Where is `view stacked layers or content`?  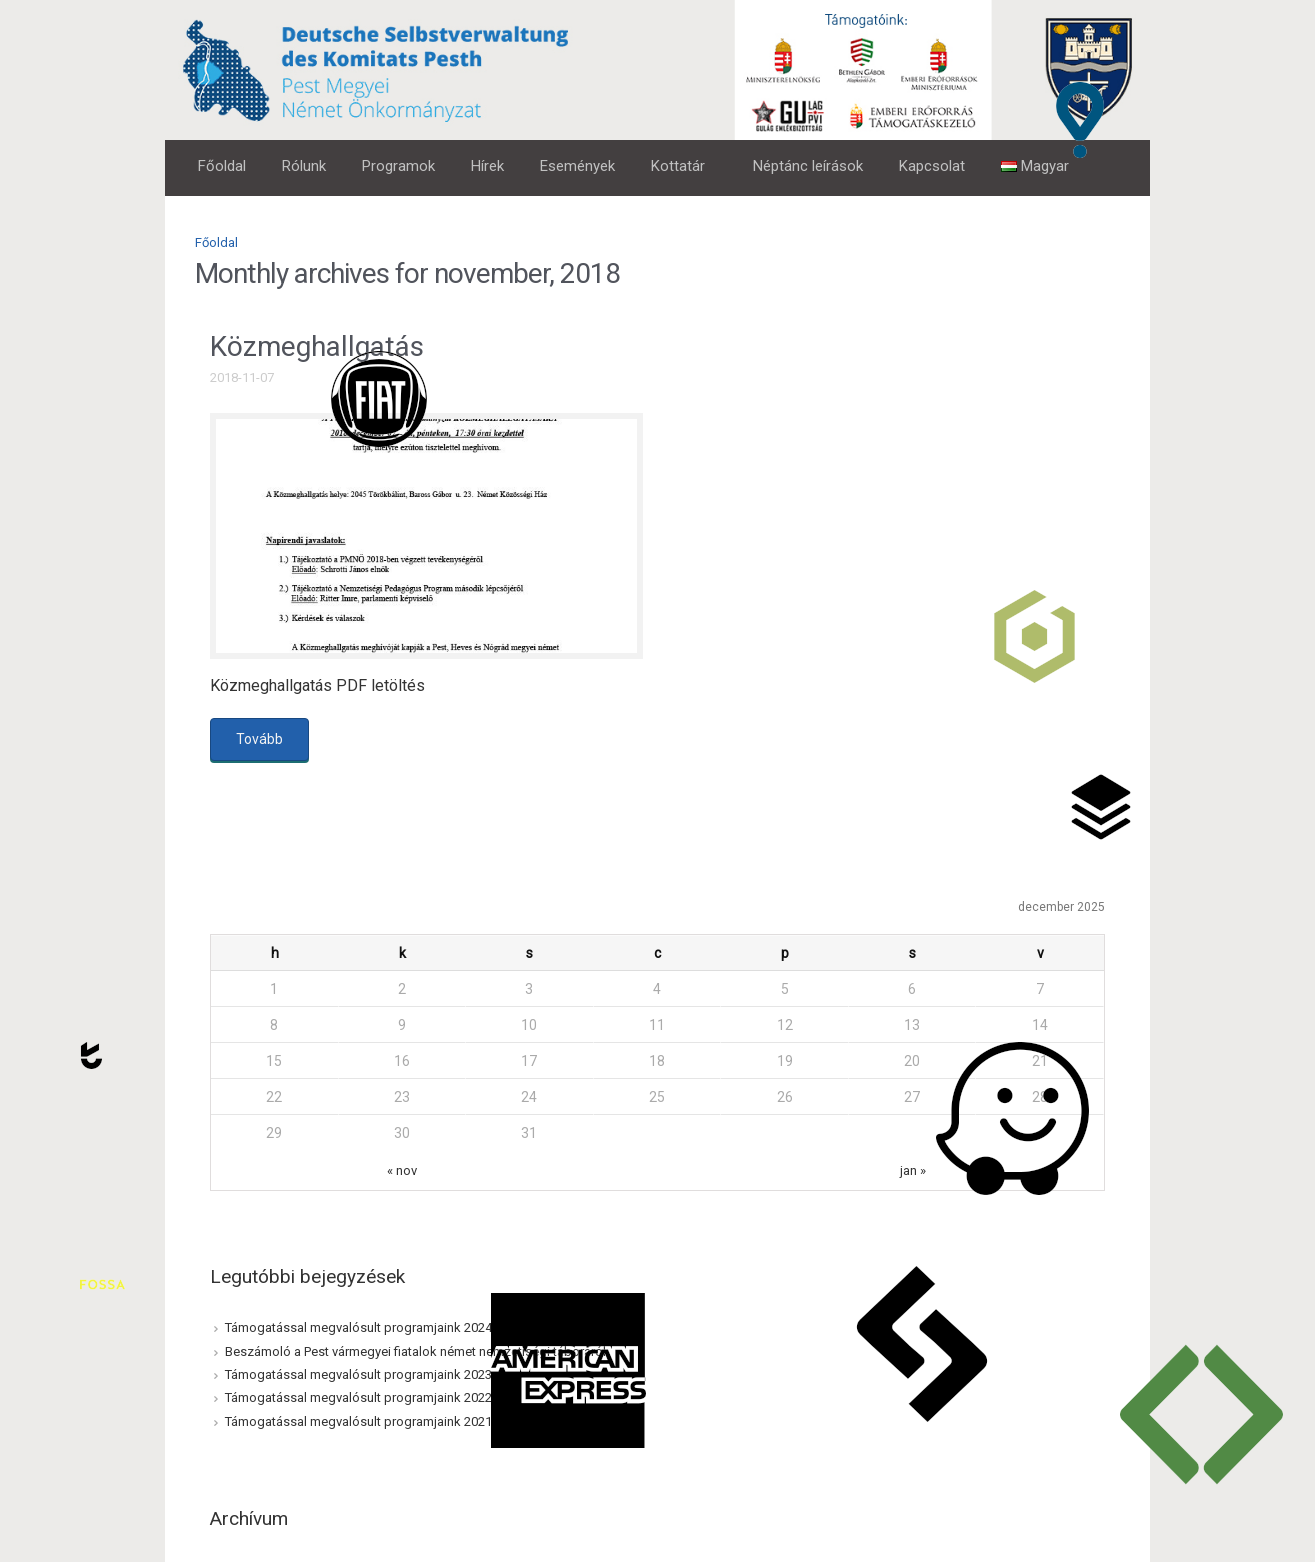 view stacked layers or content is located at coordinates (1101, 808).